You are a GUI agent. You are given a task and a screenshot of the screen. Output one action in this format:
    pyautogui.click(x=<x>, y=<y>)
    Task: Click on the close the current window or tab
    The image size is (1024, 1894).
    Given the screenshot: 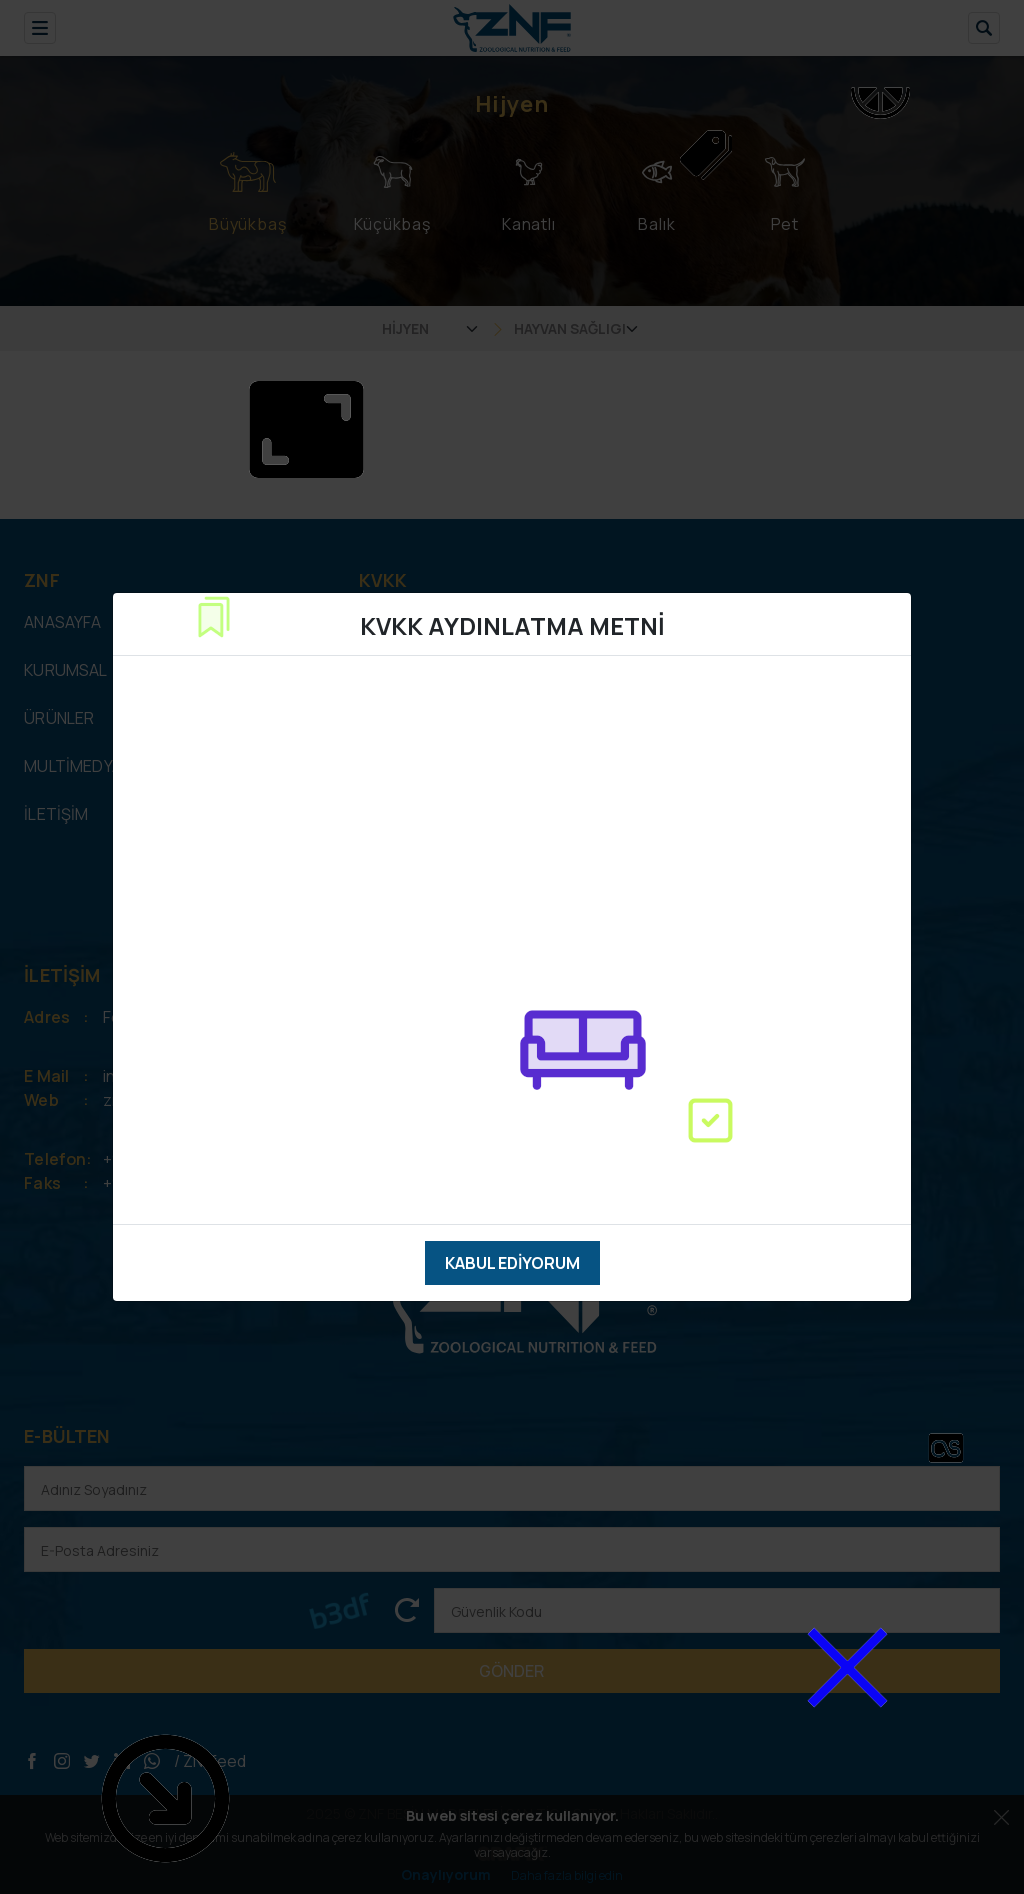 What is the action you would take?
    pyautogui.click(x=847, y=1667)
    